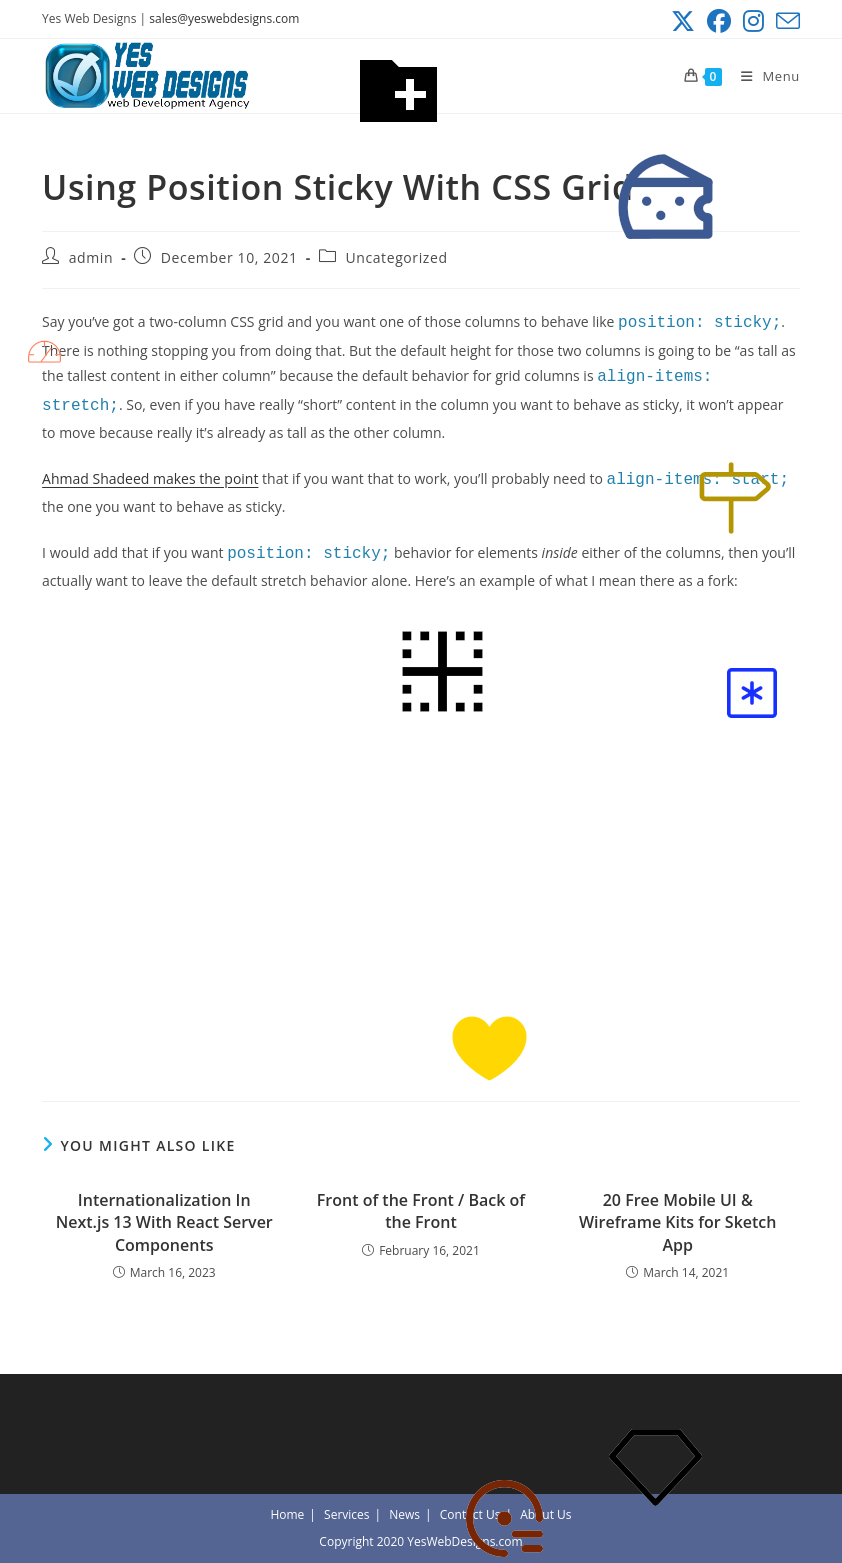 Image resolution: width=842 pixels, height=1563 pixels. What do you see at coordinates (44, 353) in the screenshot?
I see `view performance or speed metrics` at bounding box center [44, 353].